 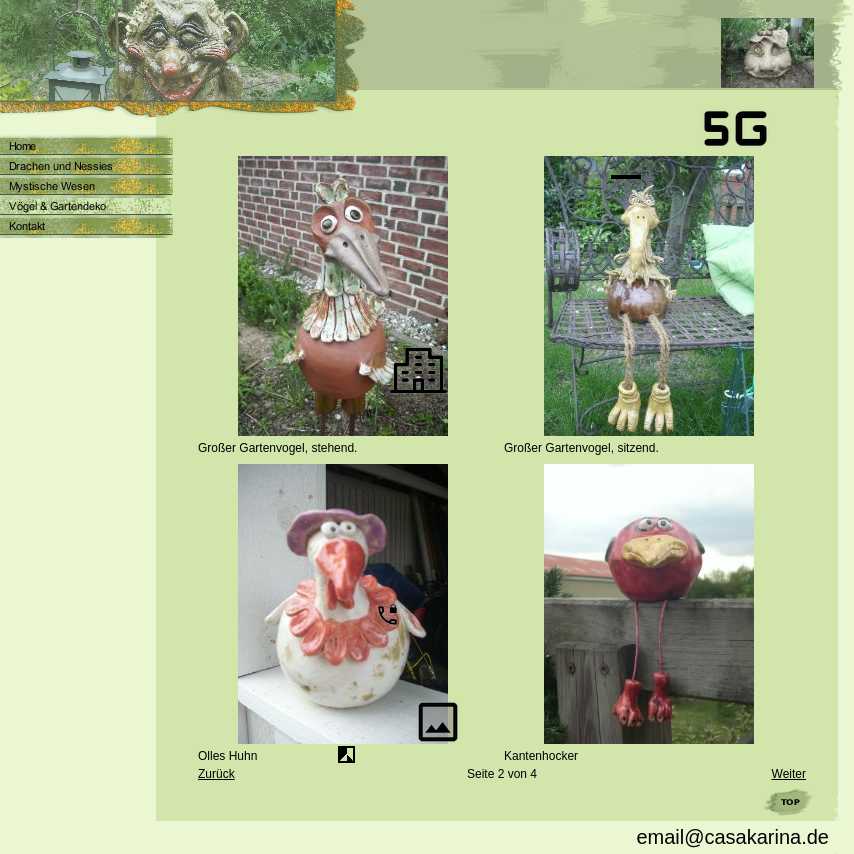 I want to click on indicates phone or call features are locked, so click(x=387, y=615).